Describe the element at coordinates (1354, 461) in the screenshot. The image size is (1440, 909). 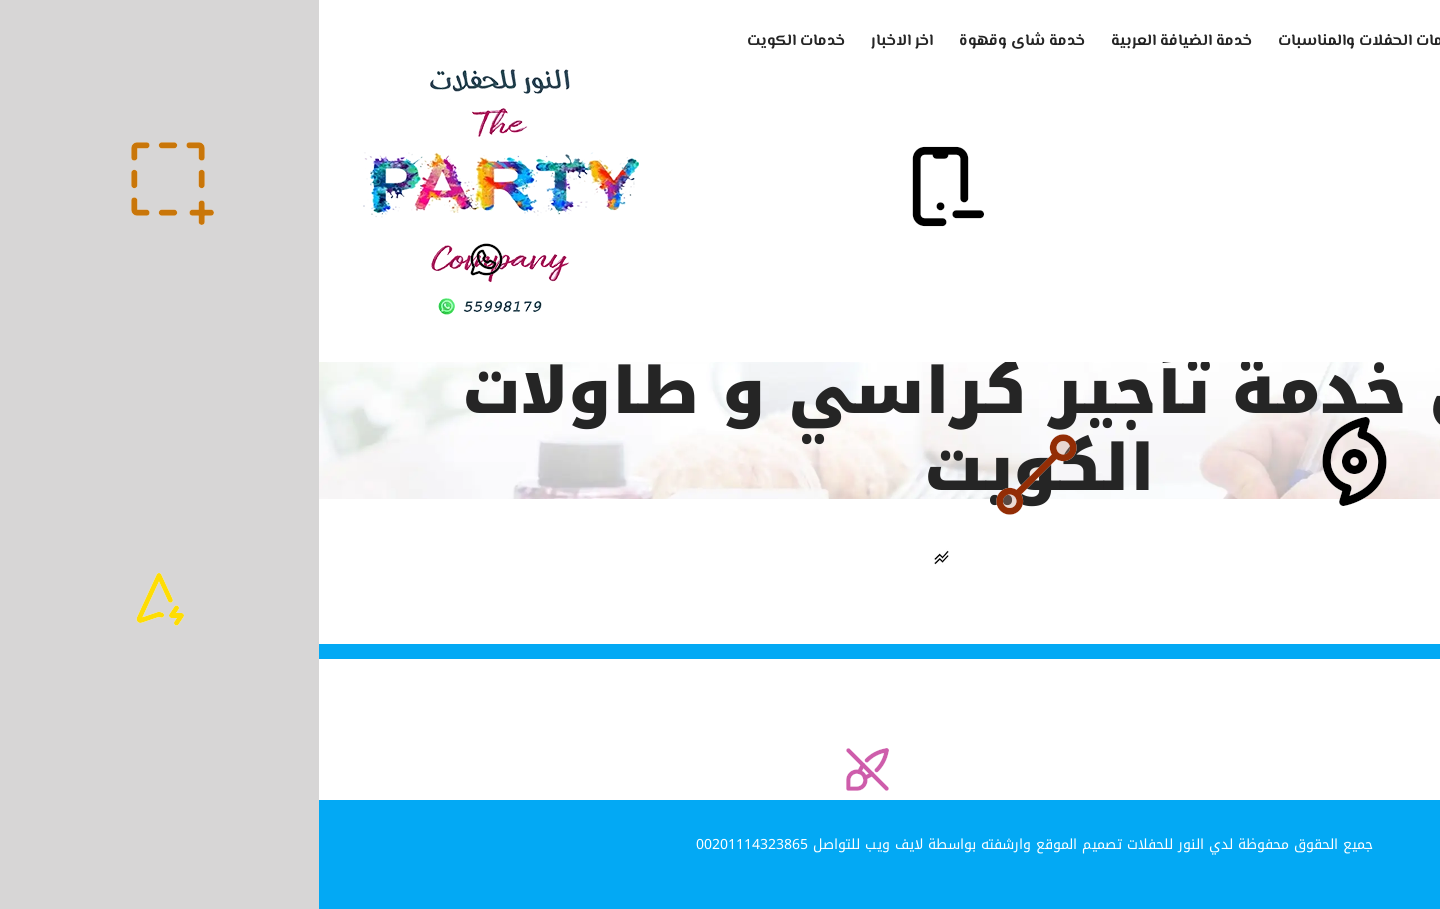
I see `indicates severe weather alert or hurricane warning` at that location.